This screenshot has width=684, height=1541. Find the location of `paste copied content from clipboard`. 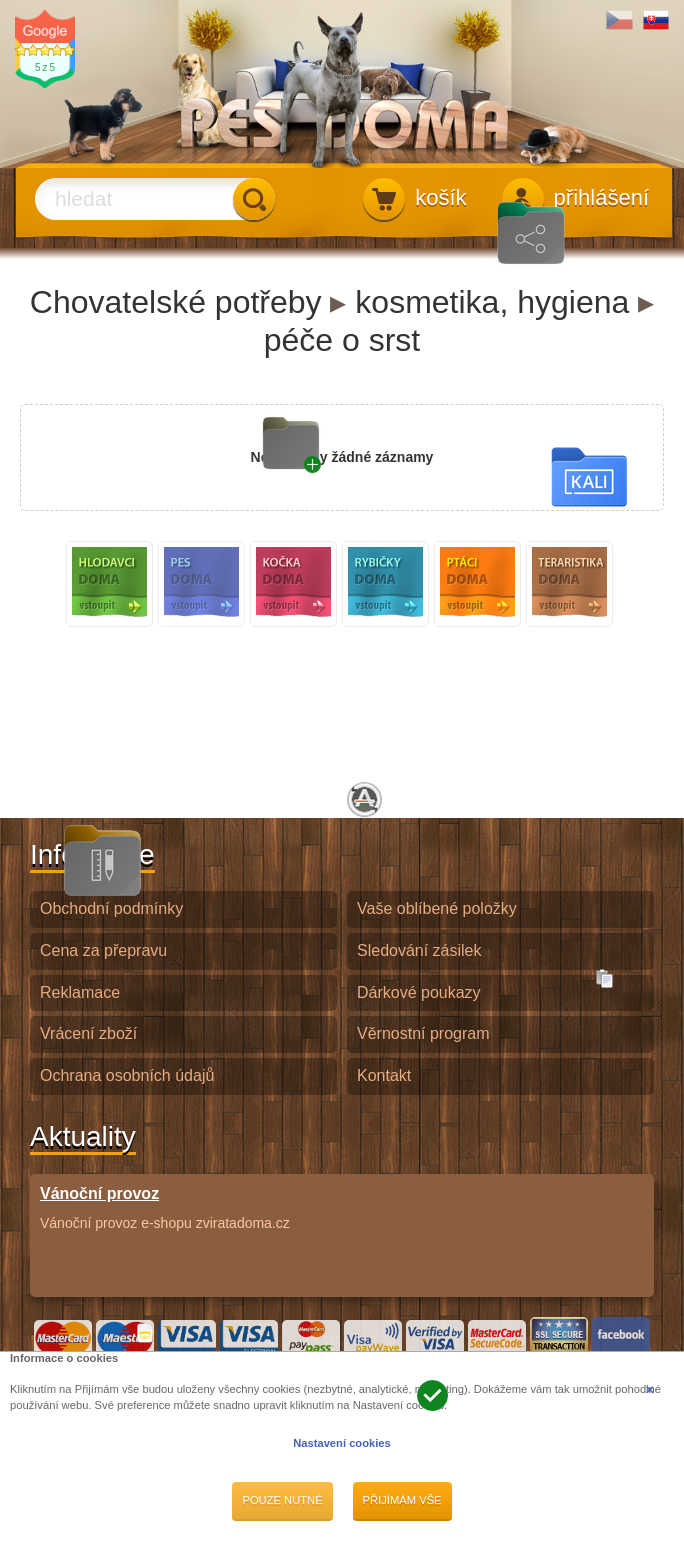

paste copied content from clipboard is located at coordinates (604, 978).